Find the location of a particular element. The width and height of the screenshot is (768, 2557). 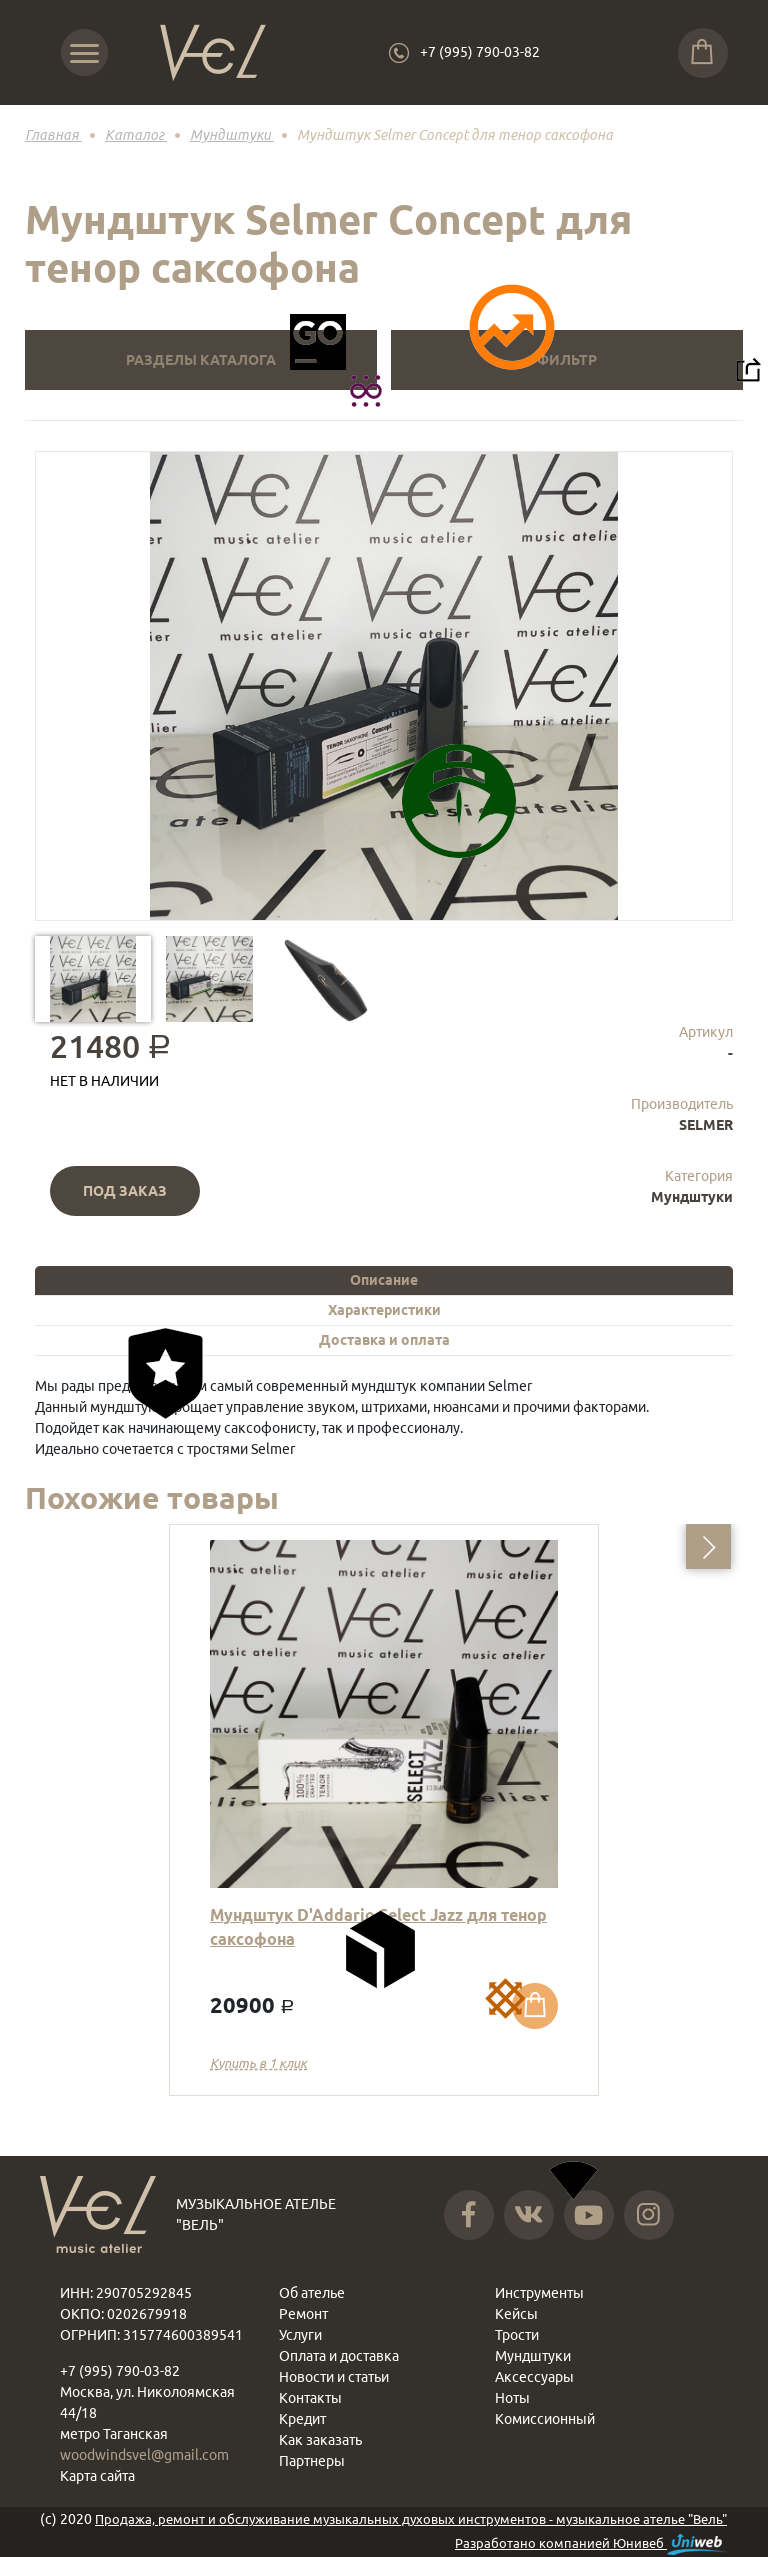

codeship logo is located at coordinates (459, 801).